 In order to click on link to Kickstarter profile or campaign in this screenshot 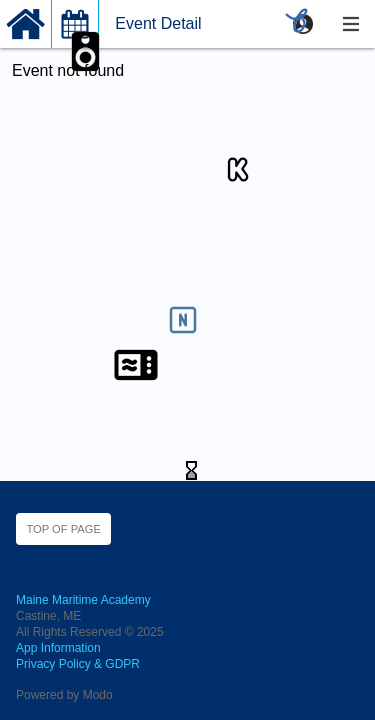, I will do `click(237, 169)`.